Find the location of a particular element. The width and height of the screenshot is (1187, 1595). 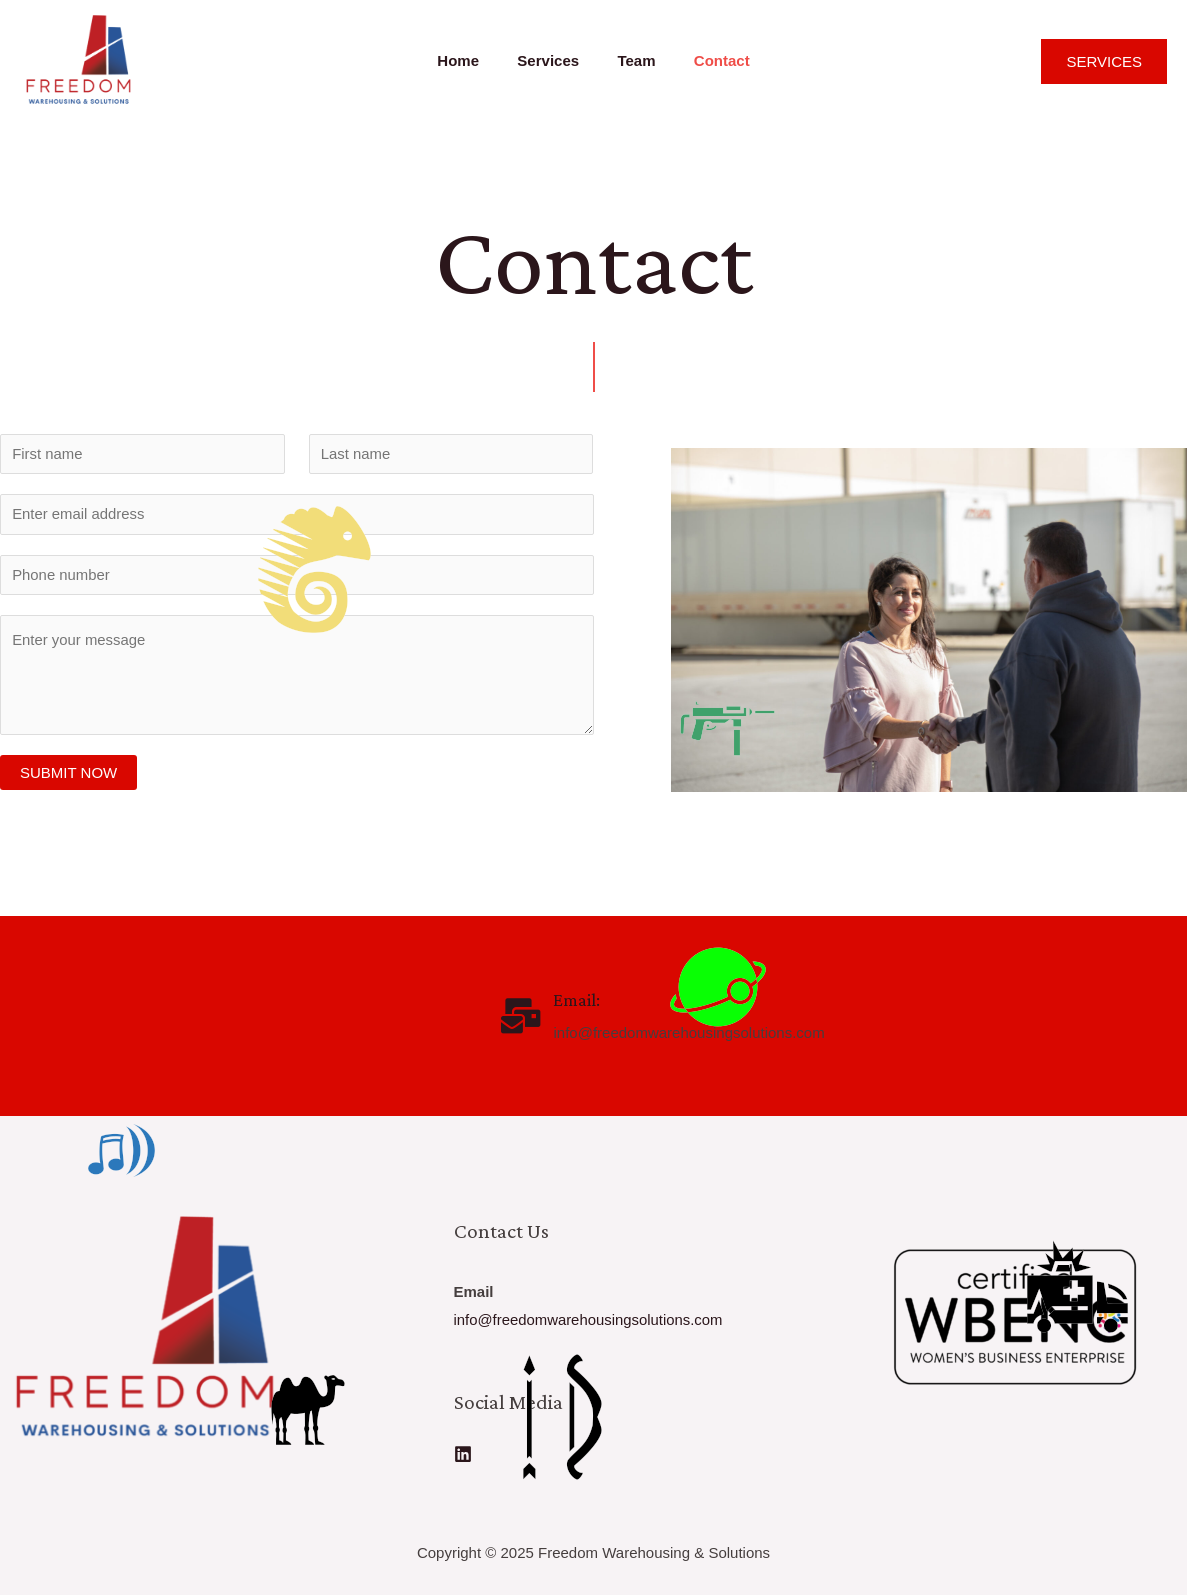

view orbital mechanics or space simulation settings is located at coordinates (718, 987).